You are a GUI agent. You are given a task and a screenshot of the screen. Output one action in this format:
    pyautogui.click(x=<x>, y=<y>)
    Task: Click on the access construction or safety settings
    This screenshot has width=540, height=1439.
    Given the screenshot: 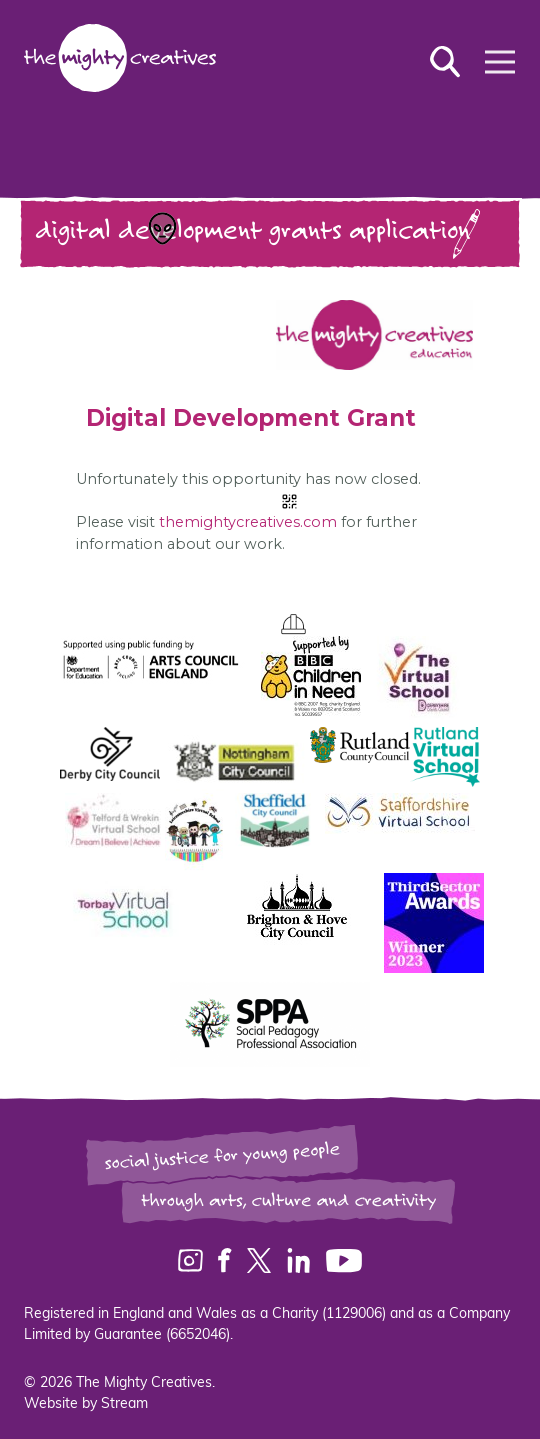 What is the action you would take?
    pyautogui.click(x=293, y=625)
    